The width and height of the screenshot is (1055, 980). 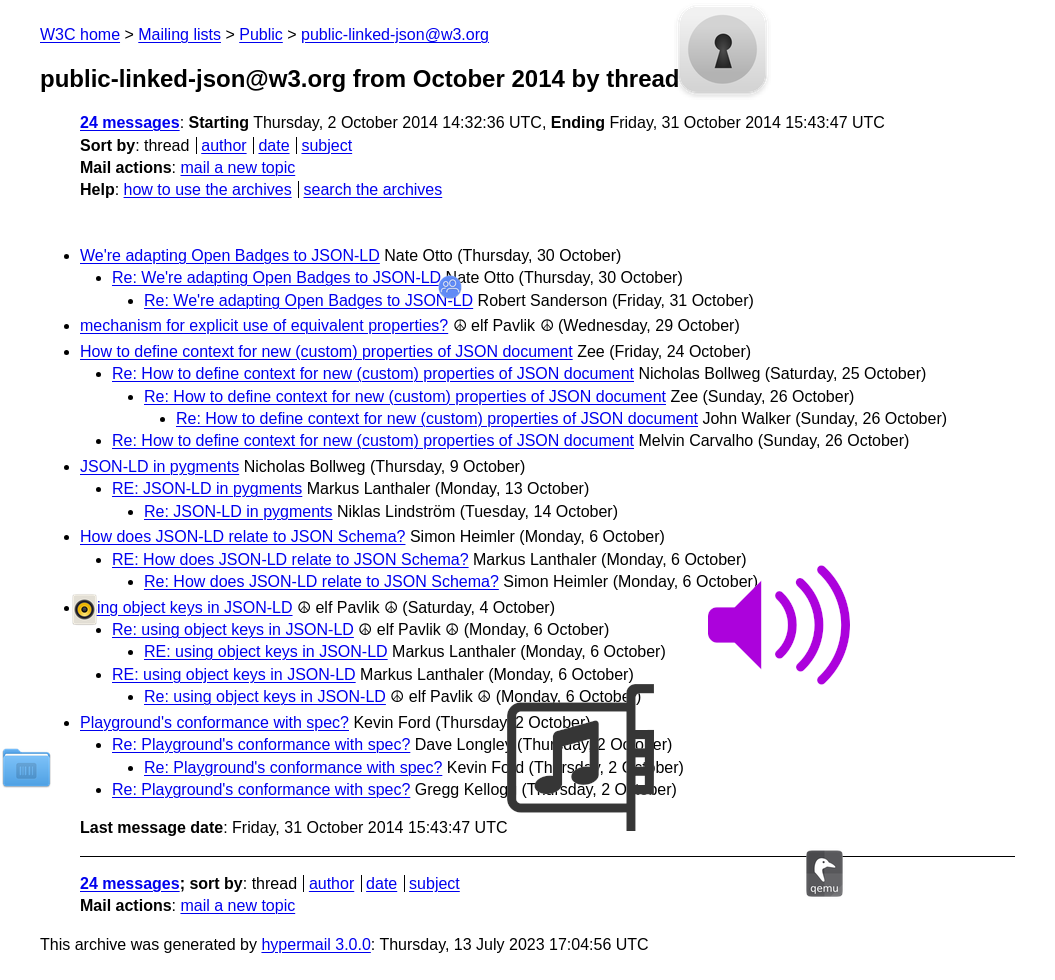 I want to click on open folder containing scanned OCR documents, so click(x=26, y=767).